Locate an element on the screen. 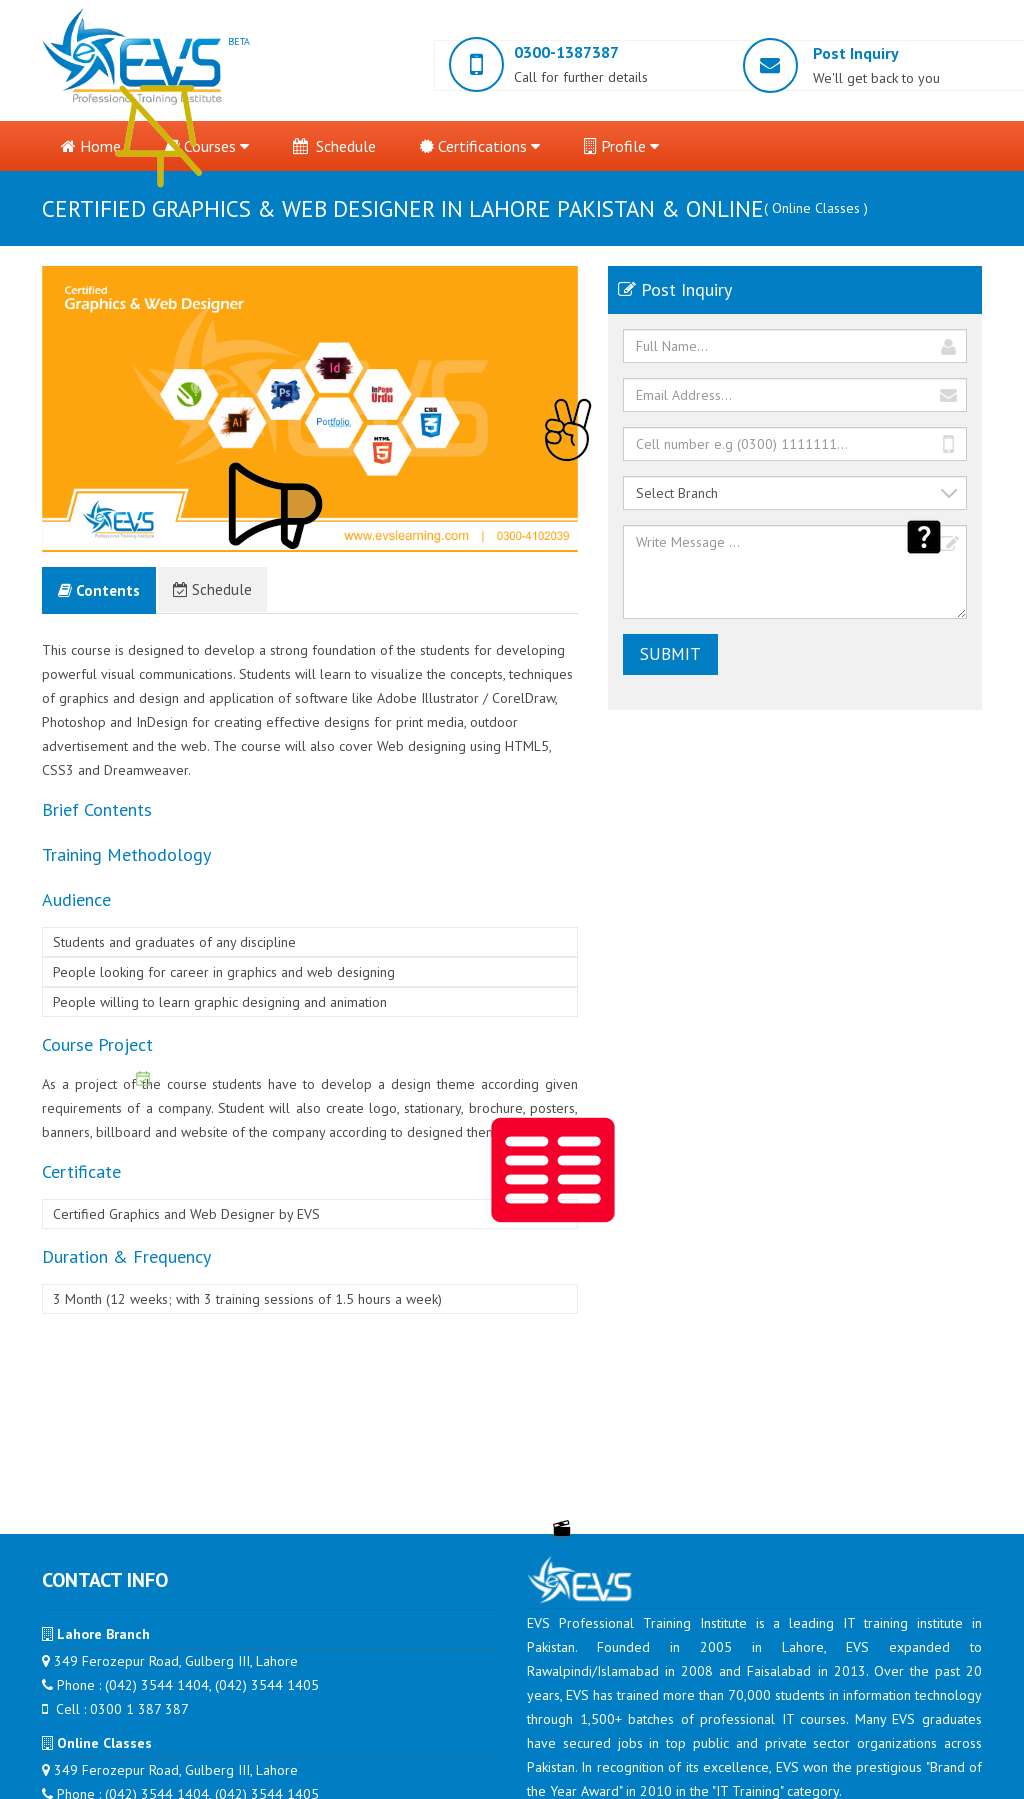 This screenshot has width=1024, height=1799. switch to multi-column text layout is located at coordinates (553, 1170).